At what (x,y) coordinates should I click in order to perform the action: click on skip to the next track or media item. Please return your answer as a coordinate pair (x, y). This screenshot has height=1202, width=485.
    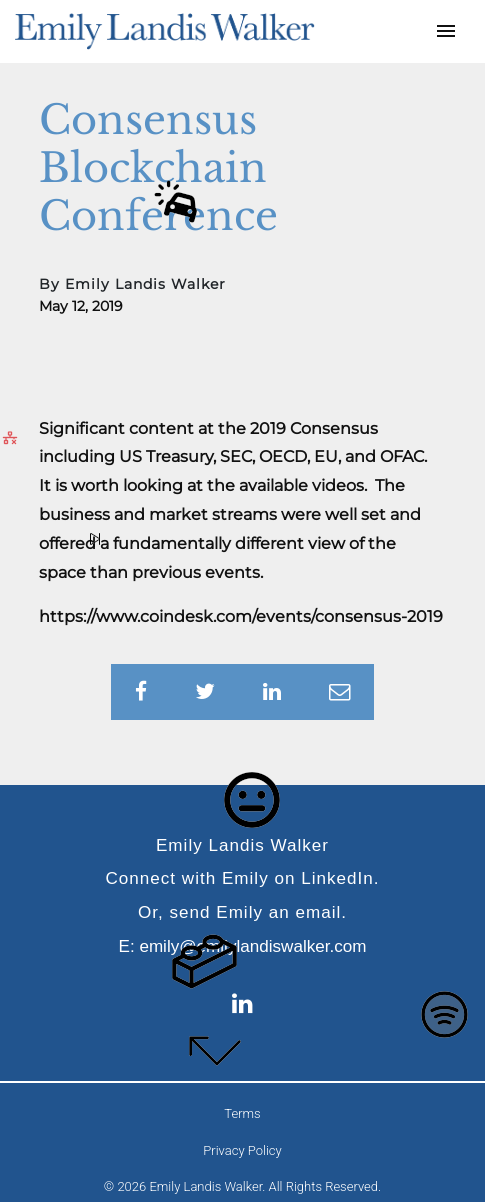
    Looking at the image, I should click on (95, 539).